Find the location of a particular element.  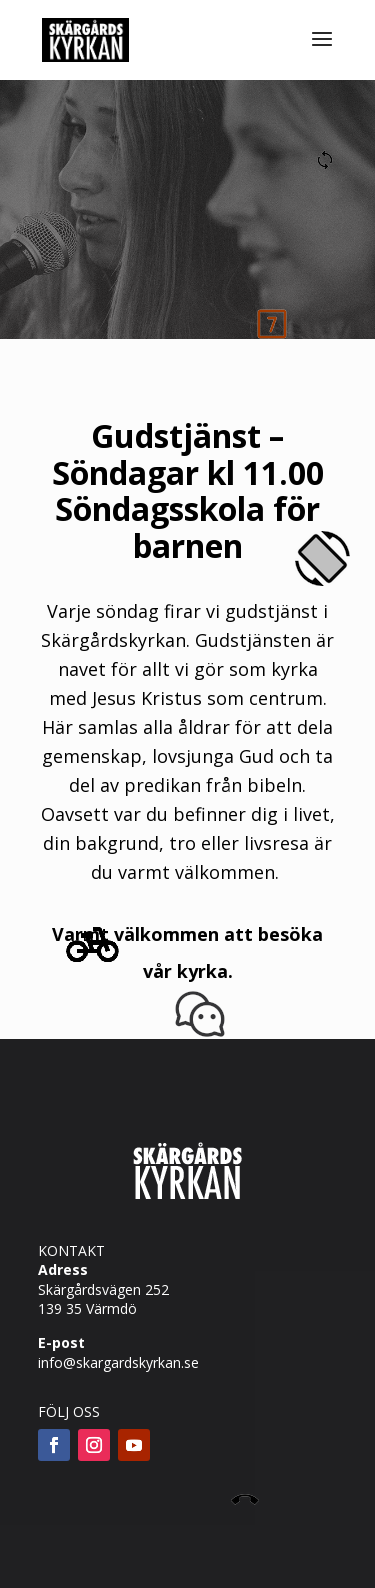

end the current phone call is located at coordinates (245, 1500).